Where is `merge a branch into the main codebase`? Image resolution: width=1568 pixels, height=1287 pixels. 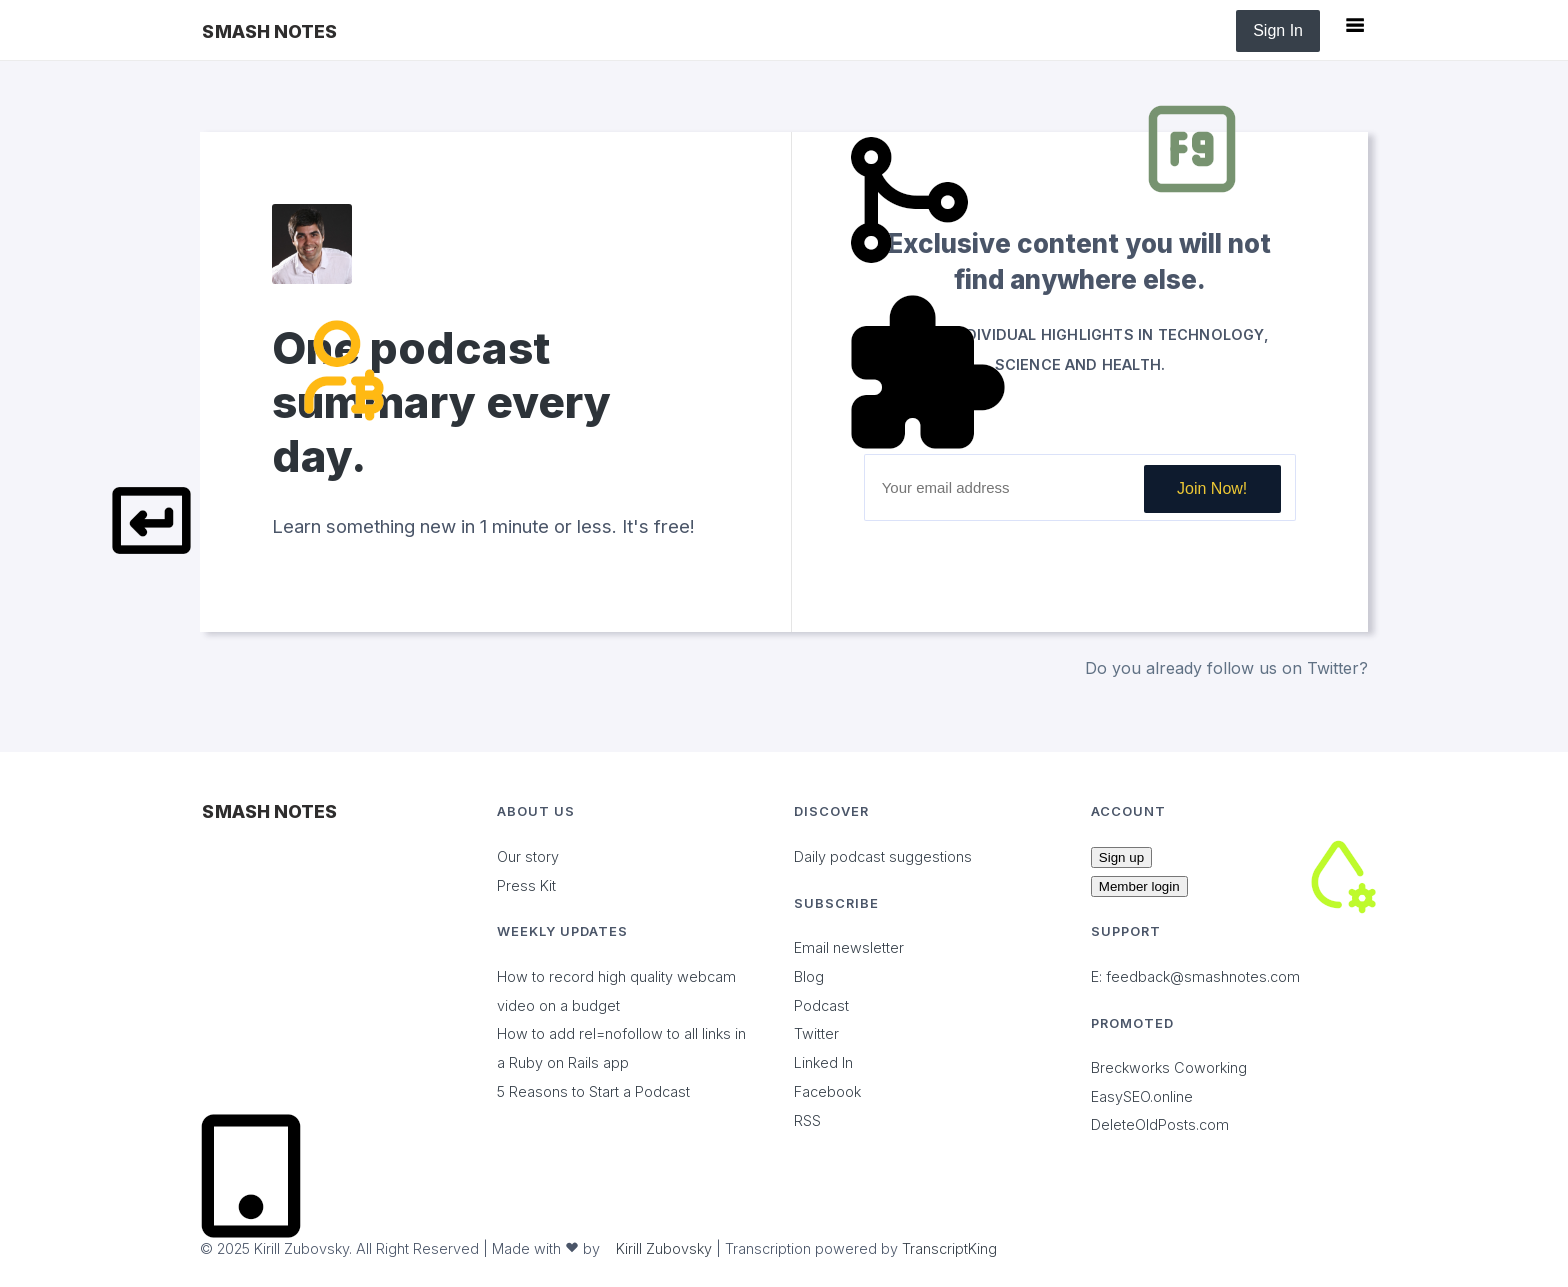 merge a branch into the main codebase is located at coordinates (905, 200).